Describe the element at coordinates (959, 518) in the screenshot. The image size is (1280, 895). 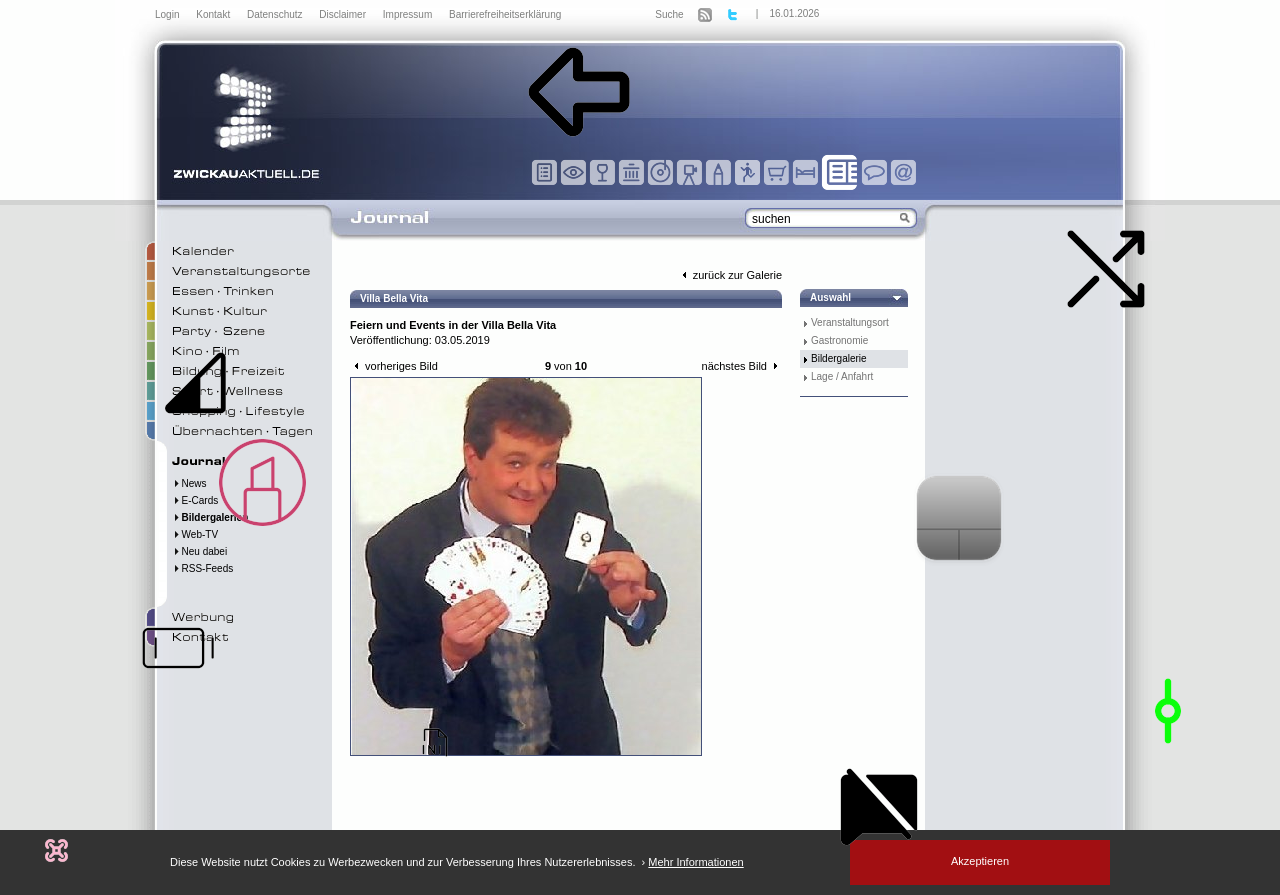
I see `touchpad or trackpad input device settings` at that location.